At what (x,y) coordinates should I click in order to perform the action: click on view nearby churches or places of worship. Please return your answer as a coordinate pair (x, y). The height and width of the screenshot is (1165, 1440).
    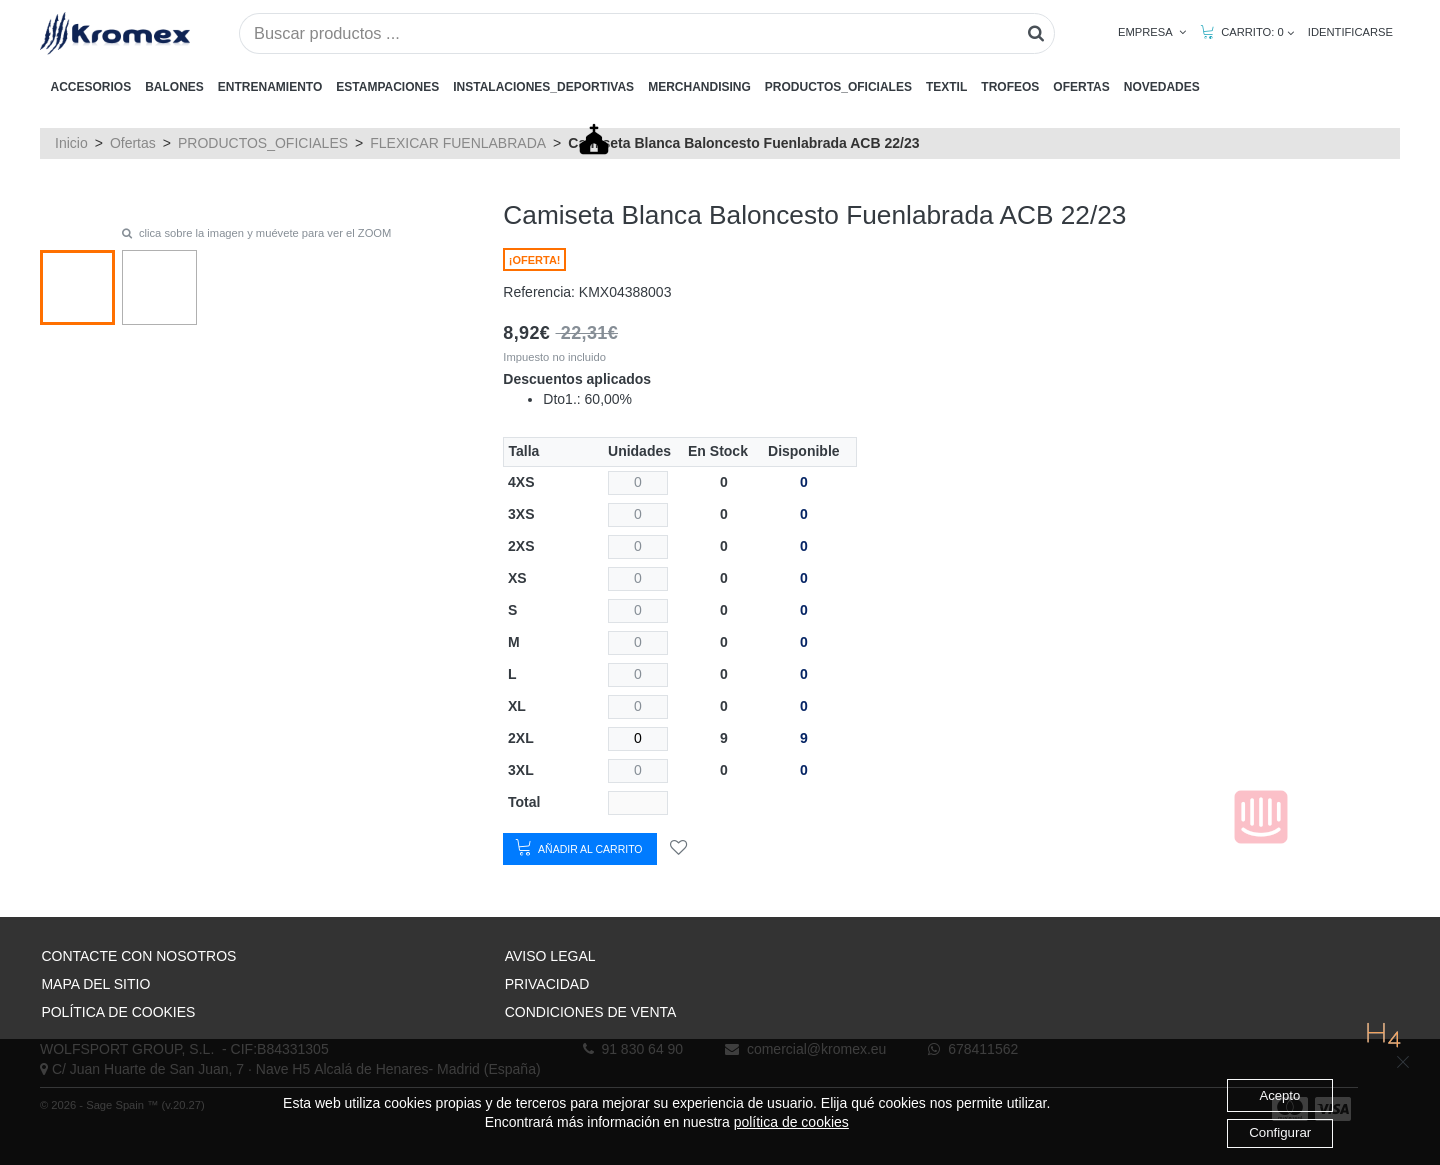
    Looking at the image, I should click on (594, 140).